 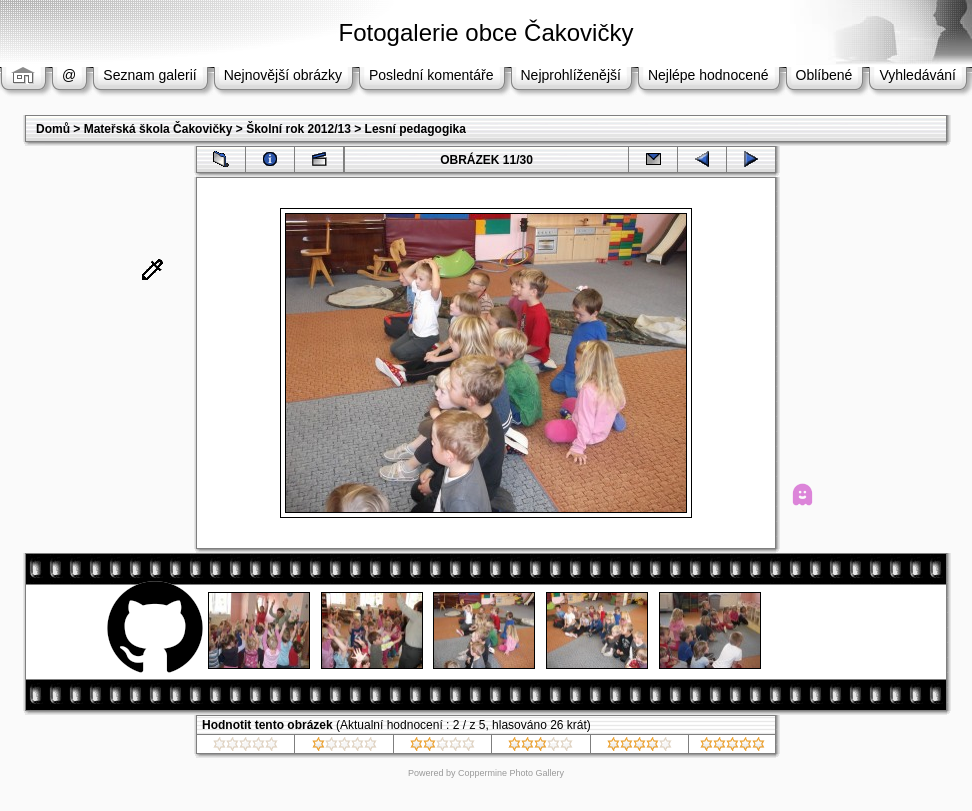 What do you see at coordinates (152, 269) in the screenshot?
I see `pick a color from the image` at bounding box center [152, 269].